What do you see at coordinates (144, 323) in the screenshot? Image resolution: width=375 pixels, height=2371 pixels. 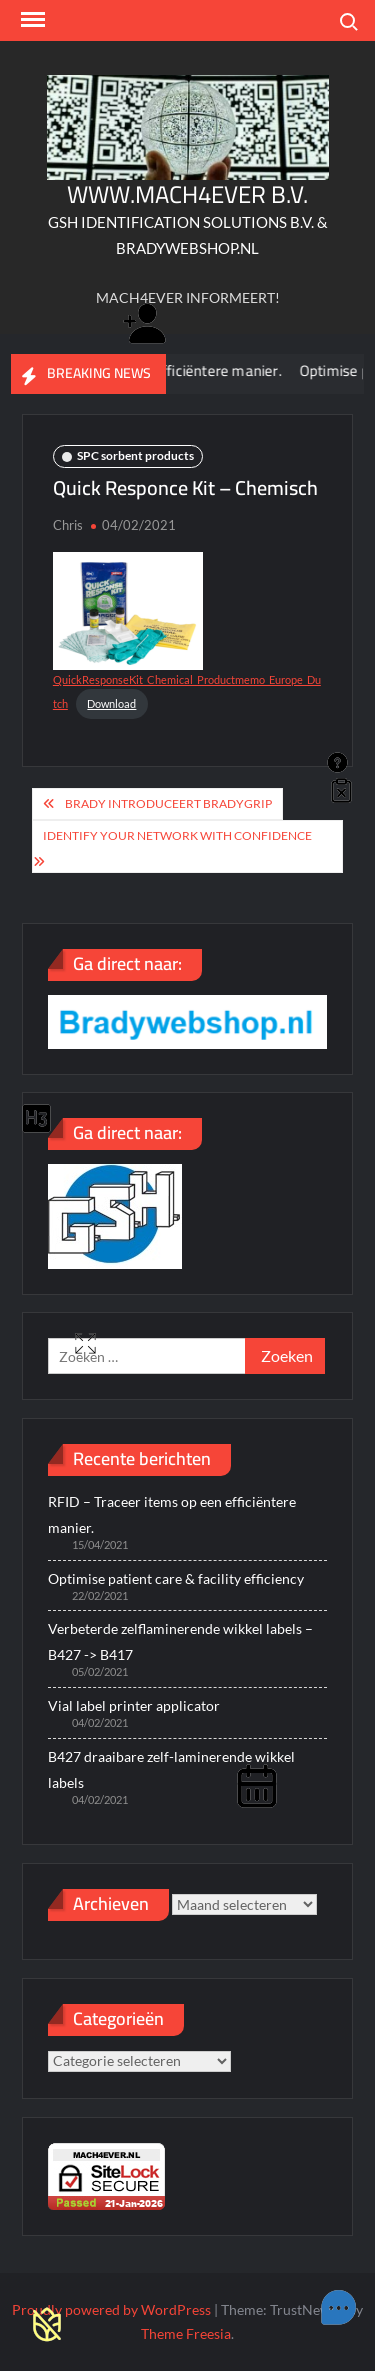 I see `add a new contact or friend` at bounding box center [144, 323].